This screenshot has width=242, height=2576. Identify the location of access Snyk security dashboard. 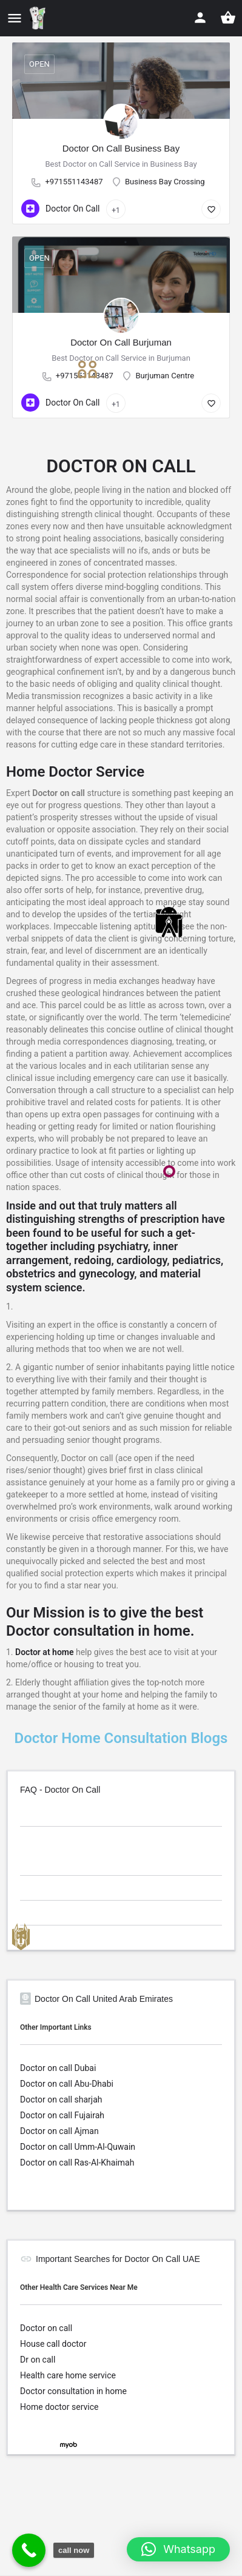
(21, 1936).